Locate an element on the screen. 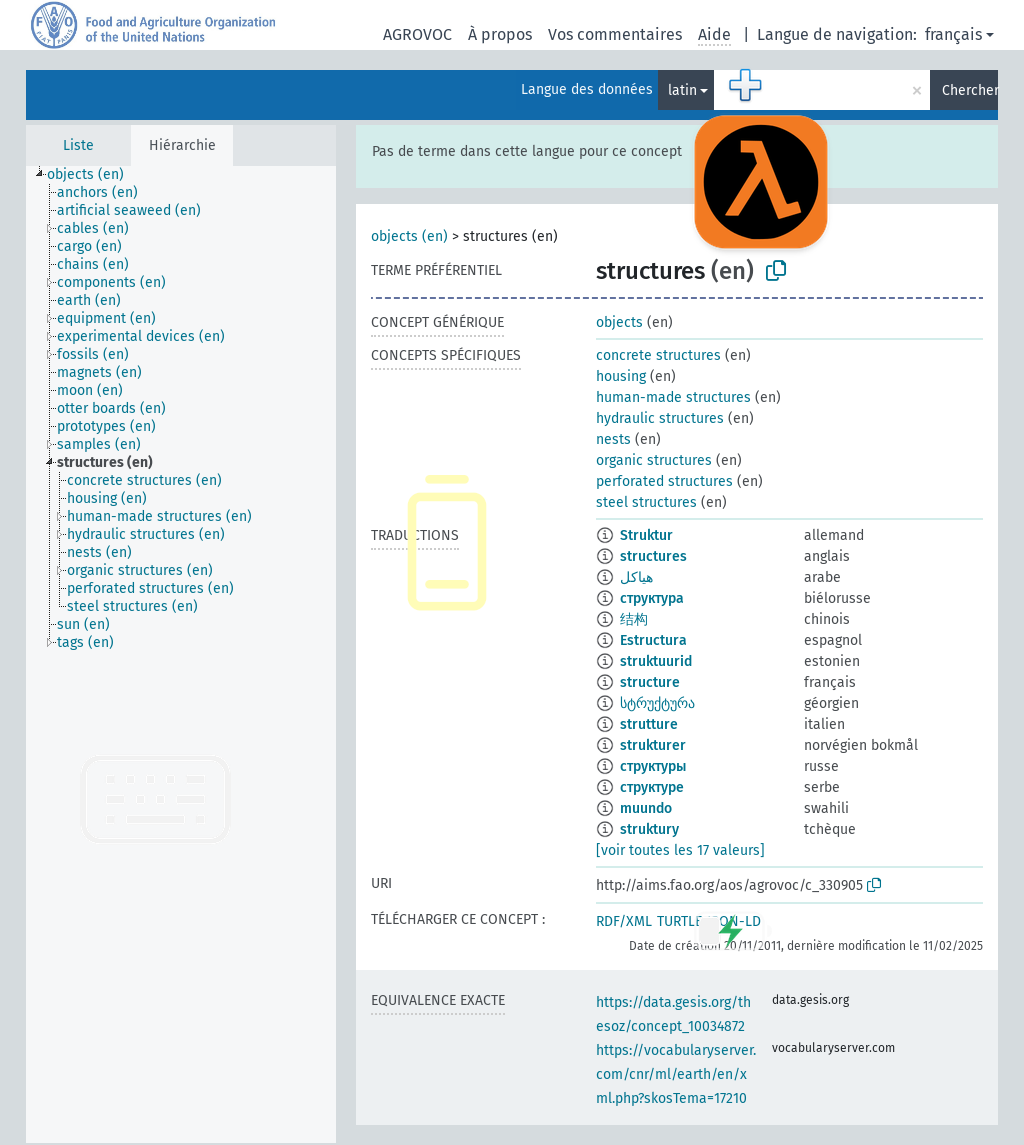 This screenshot has width=1024, height=1145. indicates low battery level is located at coordinates (447, 545).